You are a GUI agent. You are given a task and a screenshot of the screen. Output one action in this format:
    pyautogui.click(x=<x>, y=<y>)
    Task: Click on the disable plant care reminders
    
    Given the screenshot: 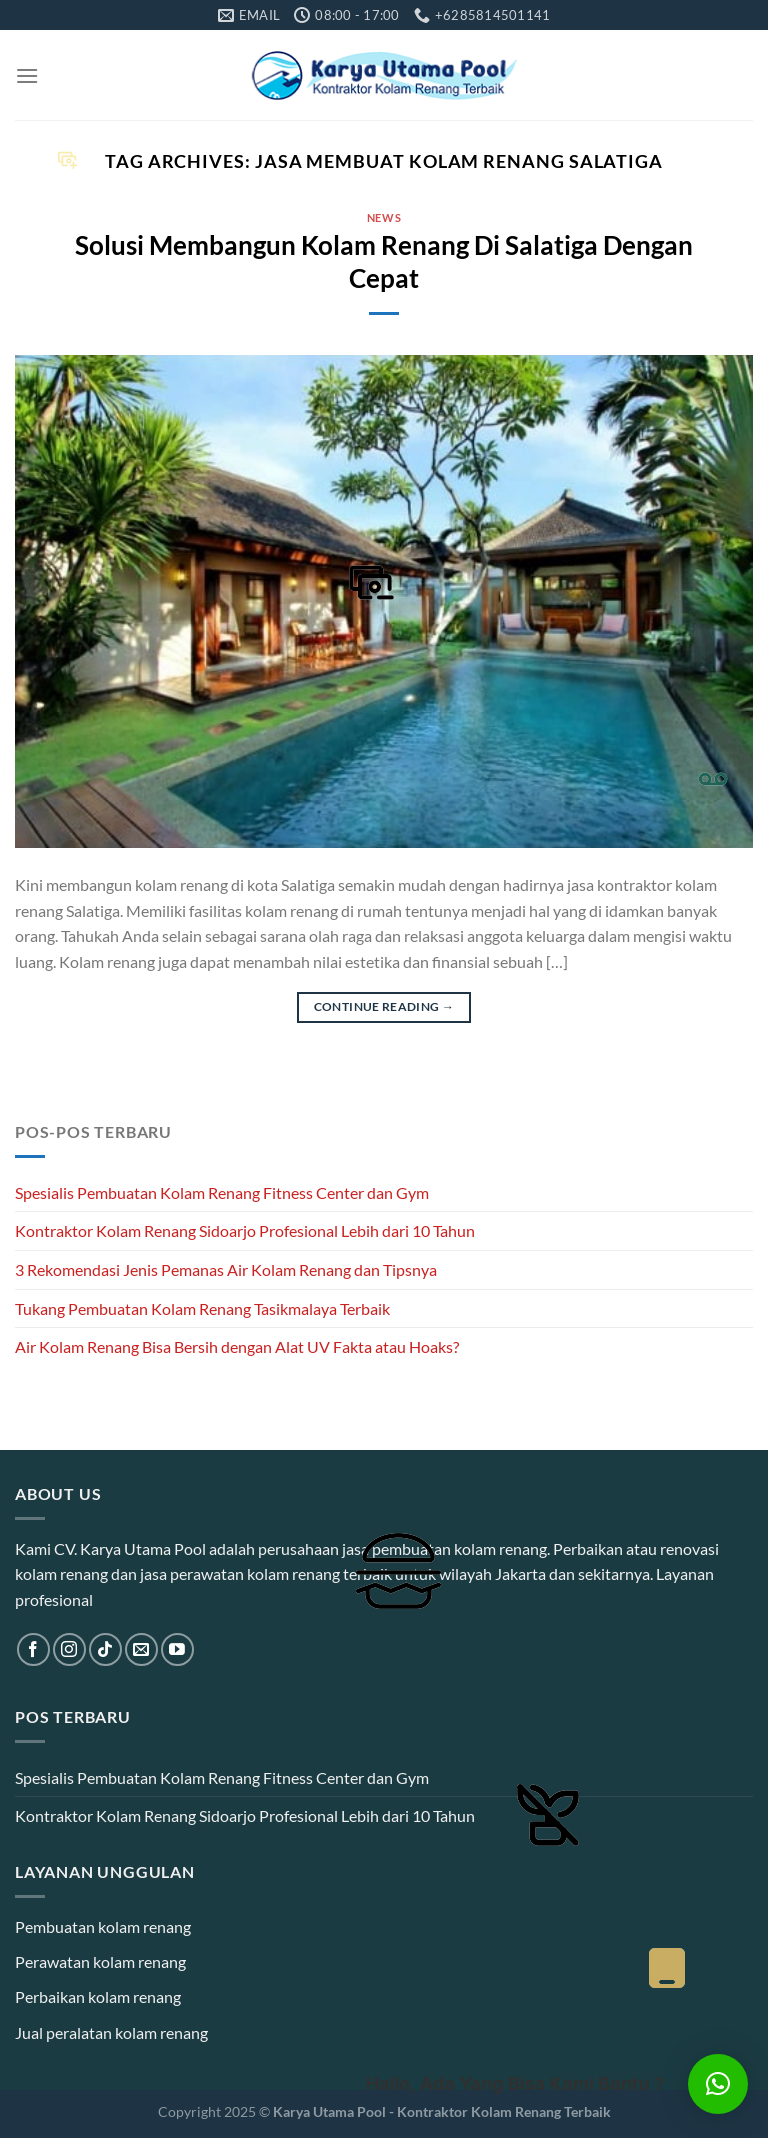 What is the action you would take?
    pyautogui.click(x=548, y=1815)
    